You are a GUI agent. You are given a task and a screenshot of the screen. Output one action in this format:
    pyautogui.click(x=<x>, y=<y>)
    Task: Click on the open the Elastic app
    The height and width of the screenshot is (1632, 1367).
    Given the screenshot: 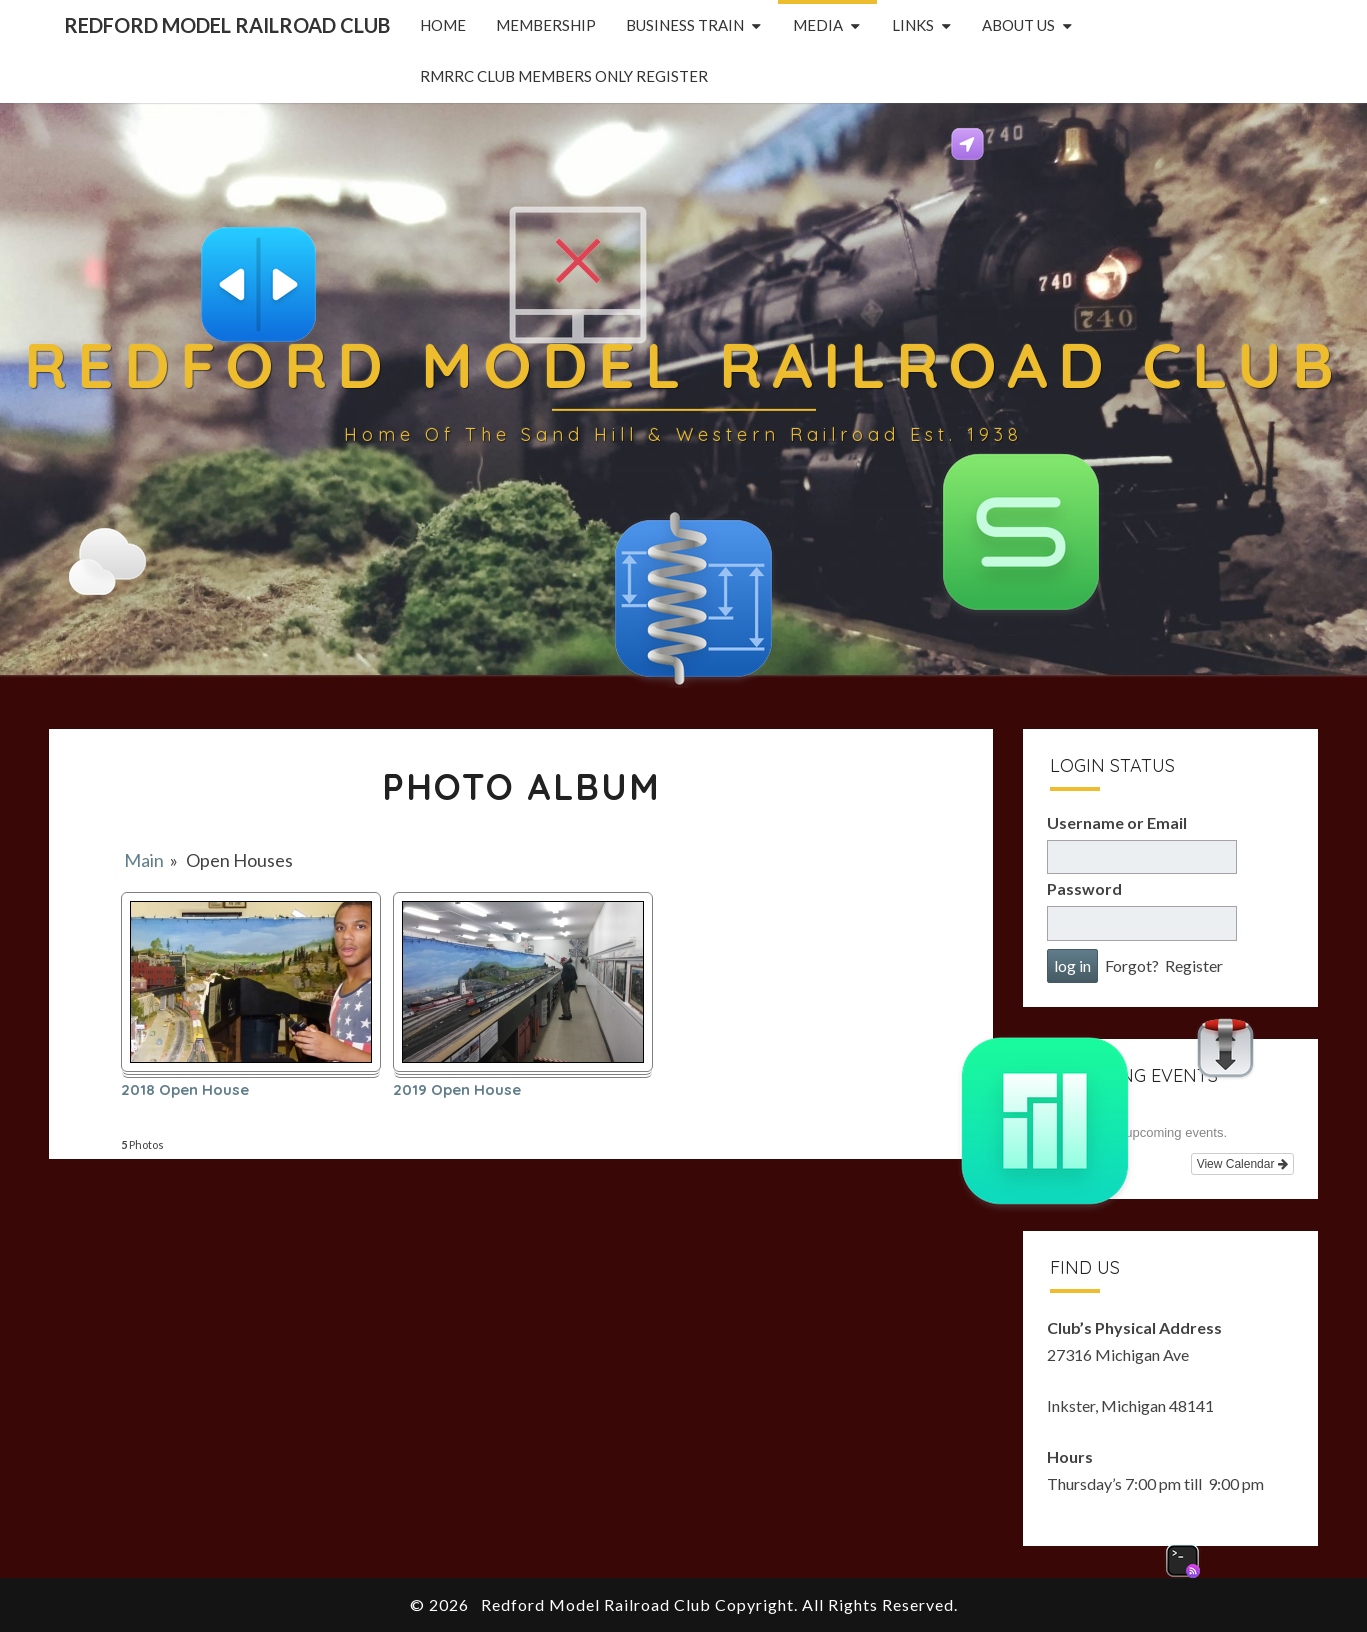 What is the action you would take?
    pyautogui.click(x=693, y=598)
    